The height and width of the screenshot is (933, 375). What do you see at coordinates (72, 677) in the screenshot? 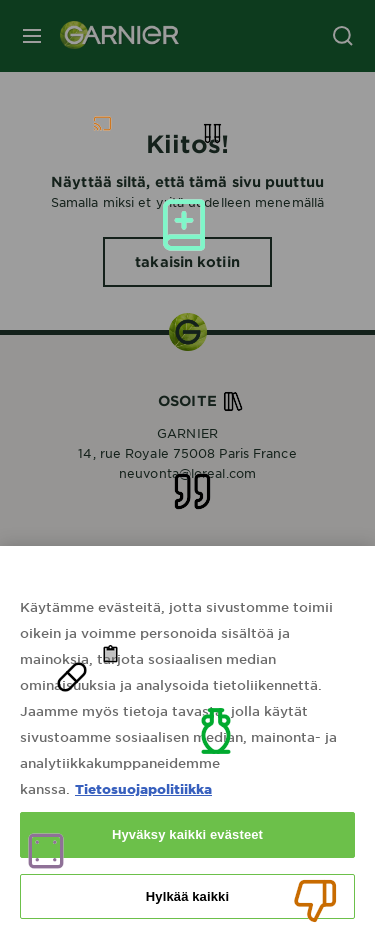
I see `access medication reminders or prescriptions` at bounding box center [72, 677].